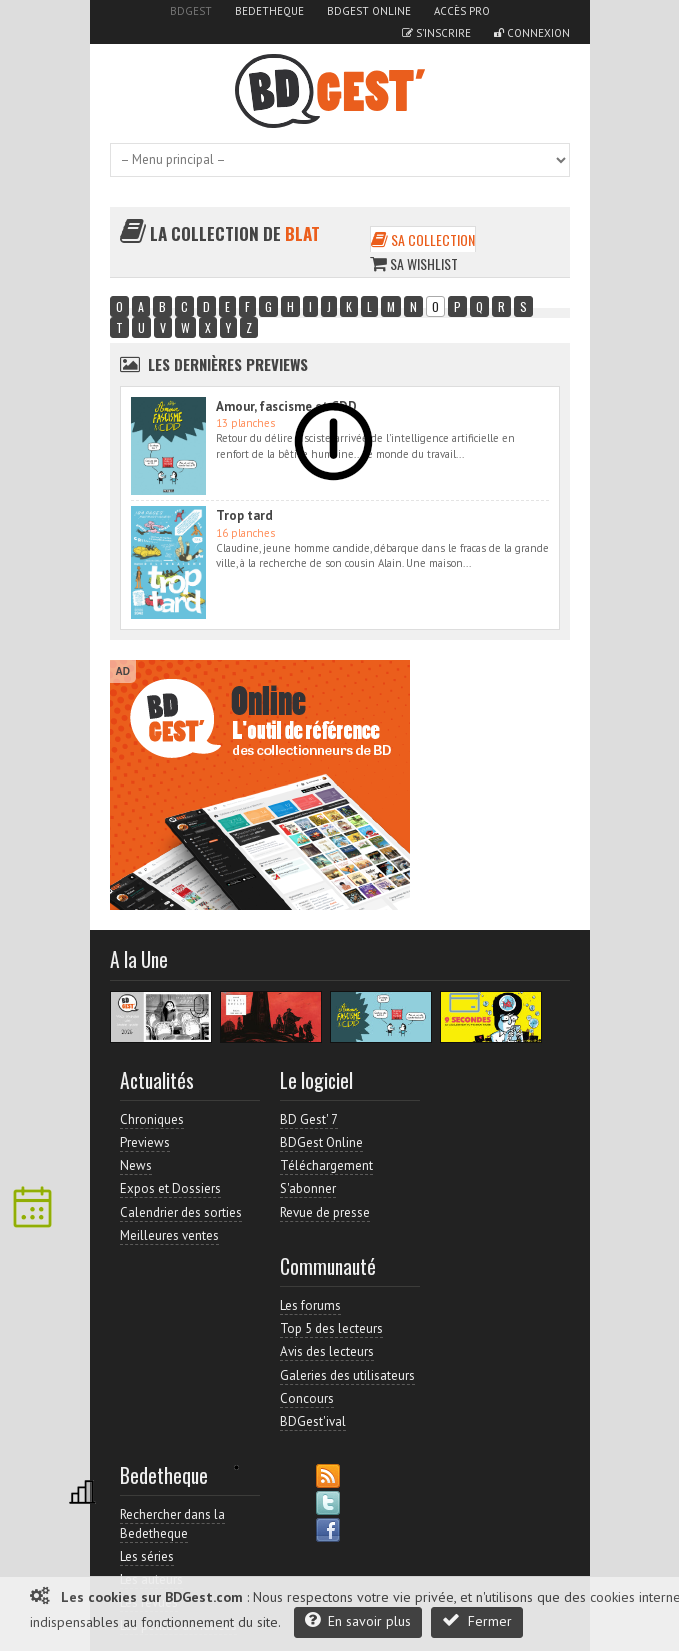  I want to click on tap to use voice input, so click(199, 1009).